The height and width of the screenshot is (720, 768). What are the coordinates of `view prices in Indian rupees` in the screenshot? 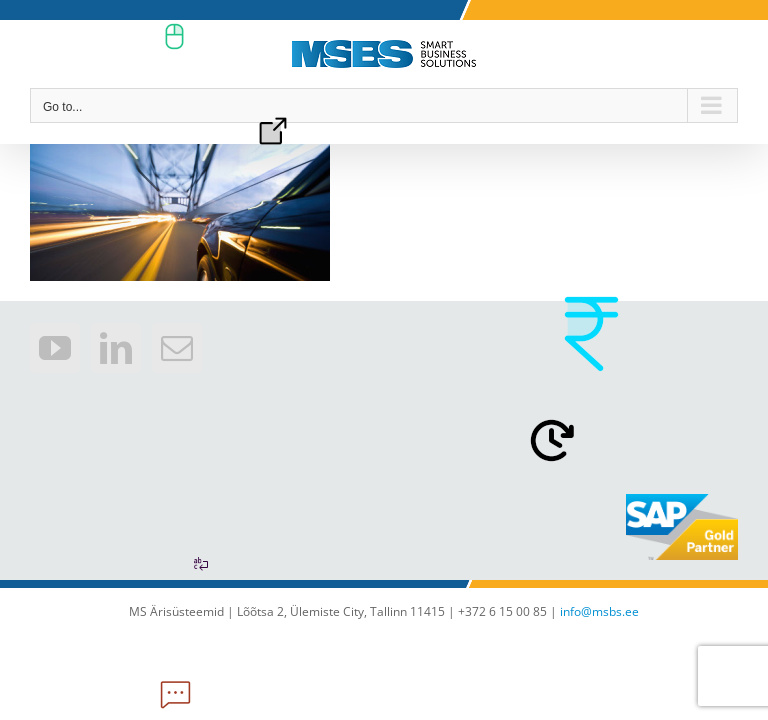 It's located at (588, 332).